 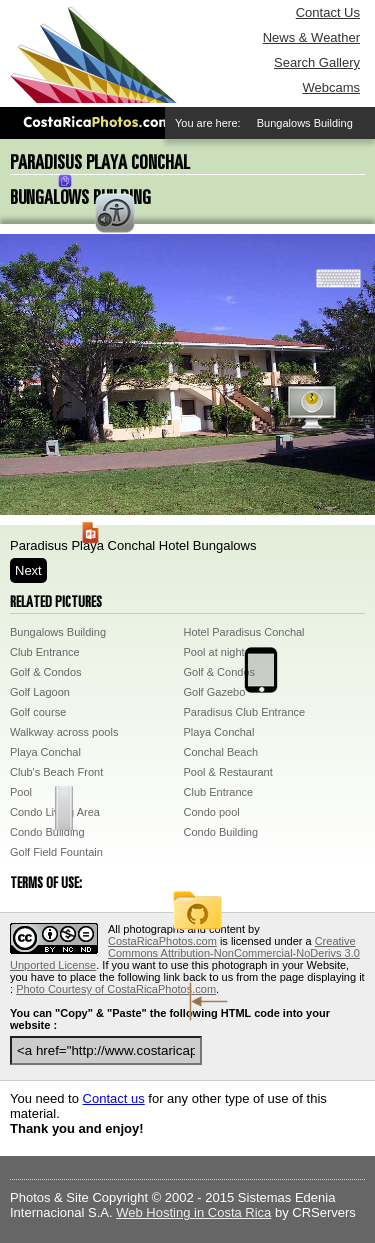 I want to click on open folder containing github projects, so click(x=197, y=911).